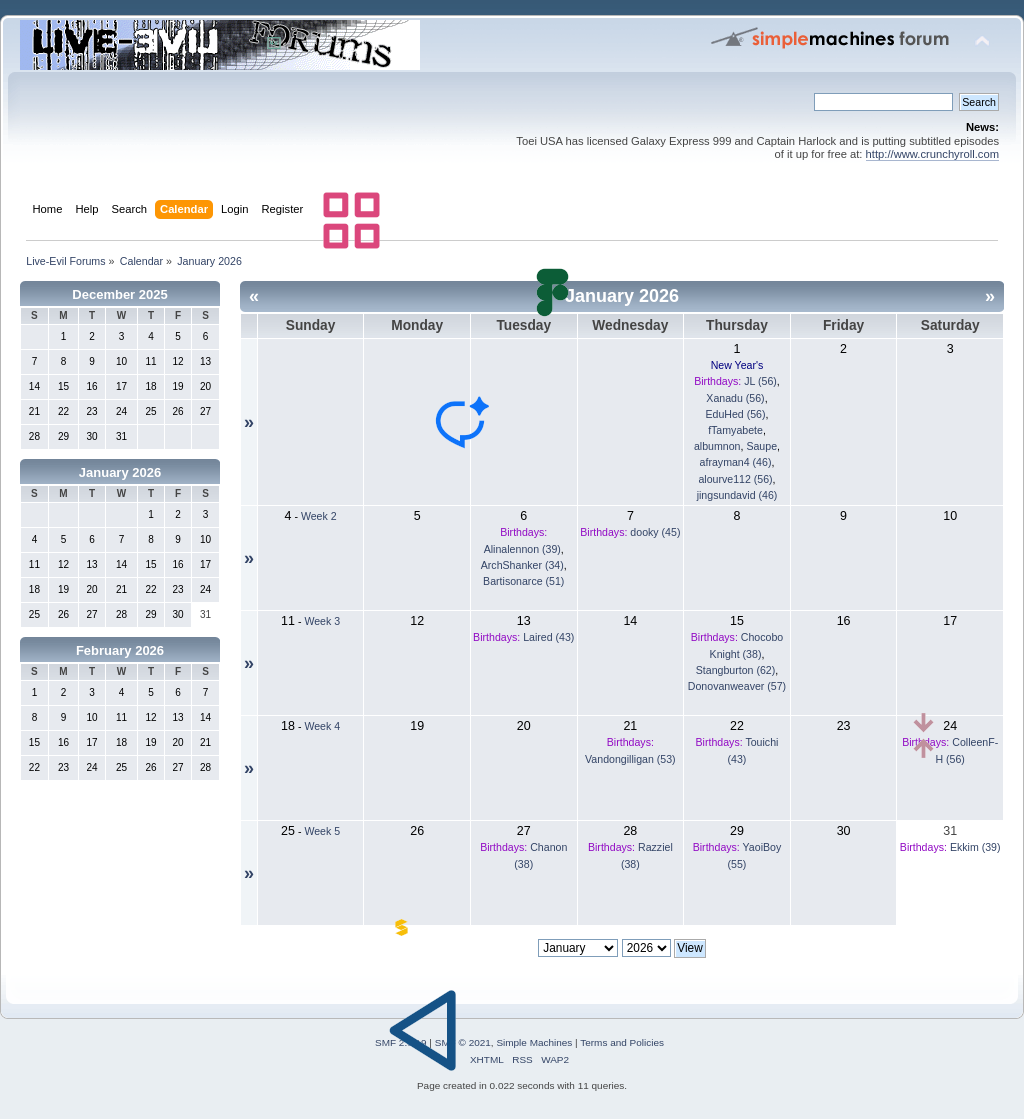 The width and height of the screenshot is (1024, 1119). I want to click on open figma design app, so click(552, 292).